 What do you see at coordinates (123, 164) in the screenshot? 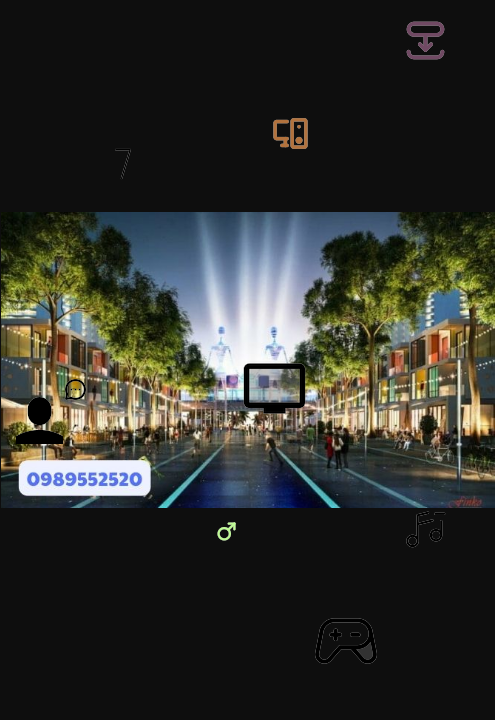
I see `indicates the number seven in a list or sequence` at bounding box center [123, 164].